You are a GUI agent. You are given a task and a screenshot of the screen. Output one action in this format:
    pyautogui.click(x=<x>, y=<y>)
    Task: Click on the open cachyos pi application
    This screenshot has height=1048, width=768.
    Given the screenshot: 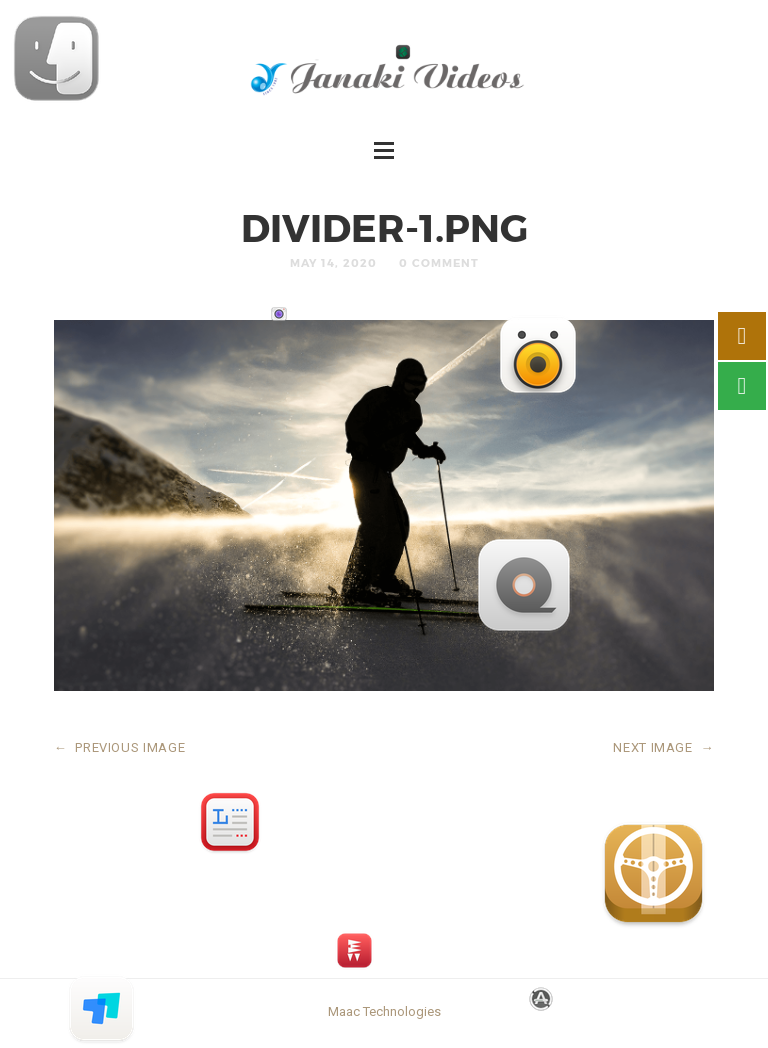 What is the action you would take?
    pyautogui.click(x=403, y=52)
    